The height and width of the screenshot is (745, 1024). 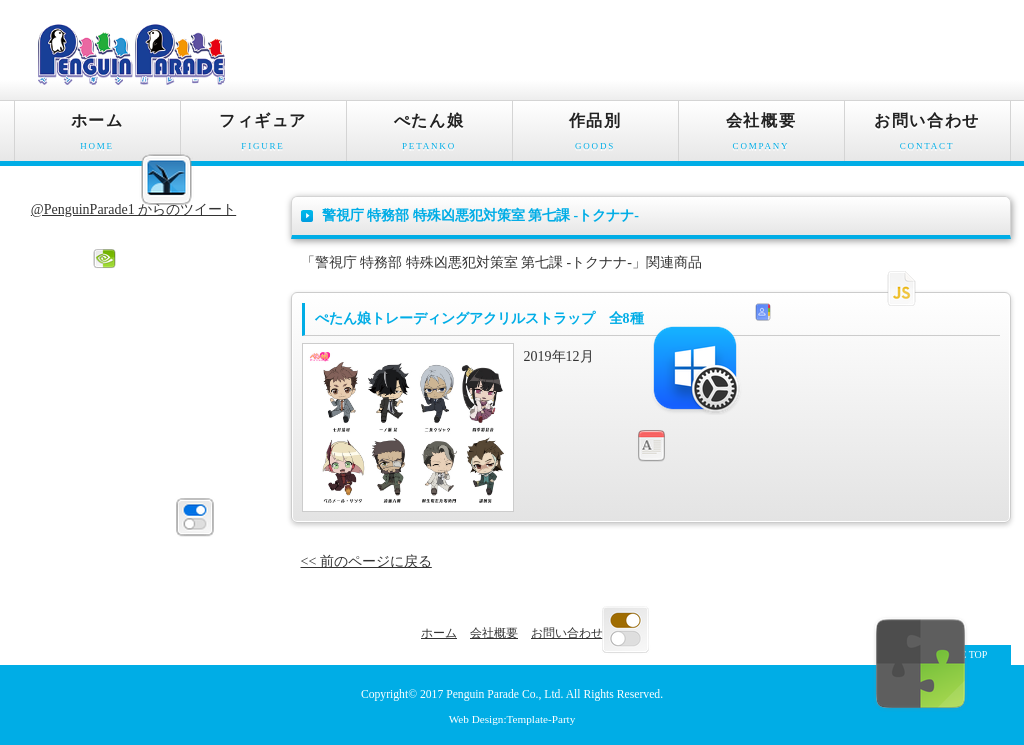 I want to click on open shotwell photo manager, so click(x=166, y=179).